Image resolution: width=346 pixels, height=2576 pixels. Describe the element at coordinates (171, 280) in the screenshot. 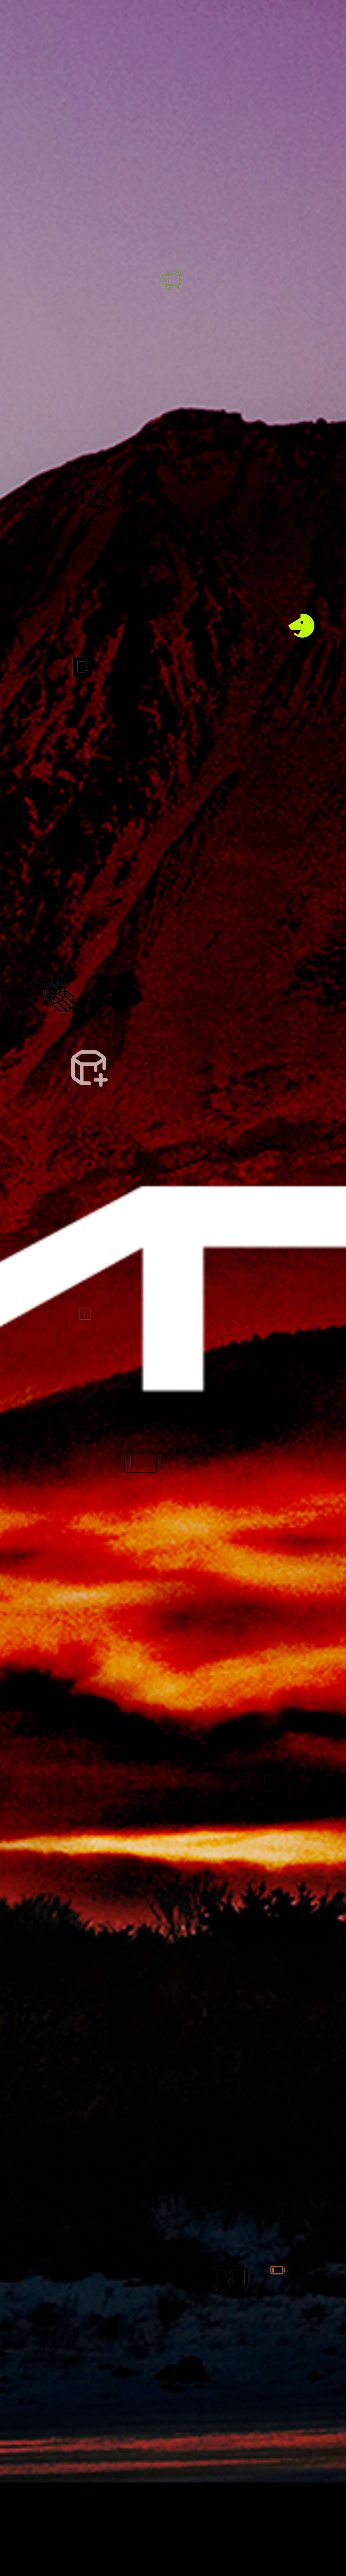

I see `view announcements or alerts` at that location.